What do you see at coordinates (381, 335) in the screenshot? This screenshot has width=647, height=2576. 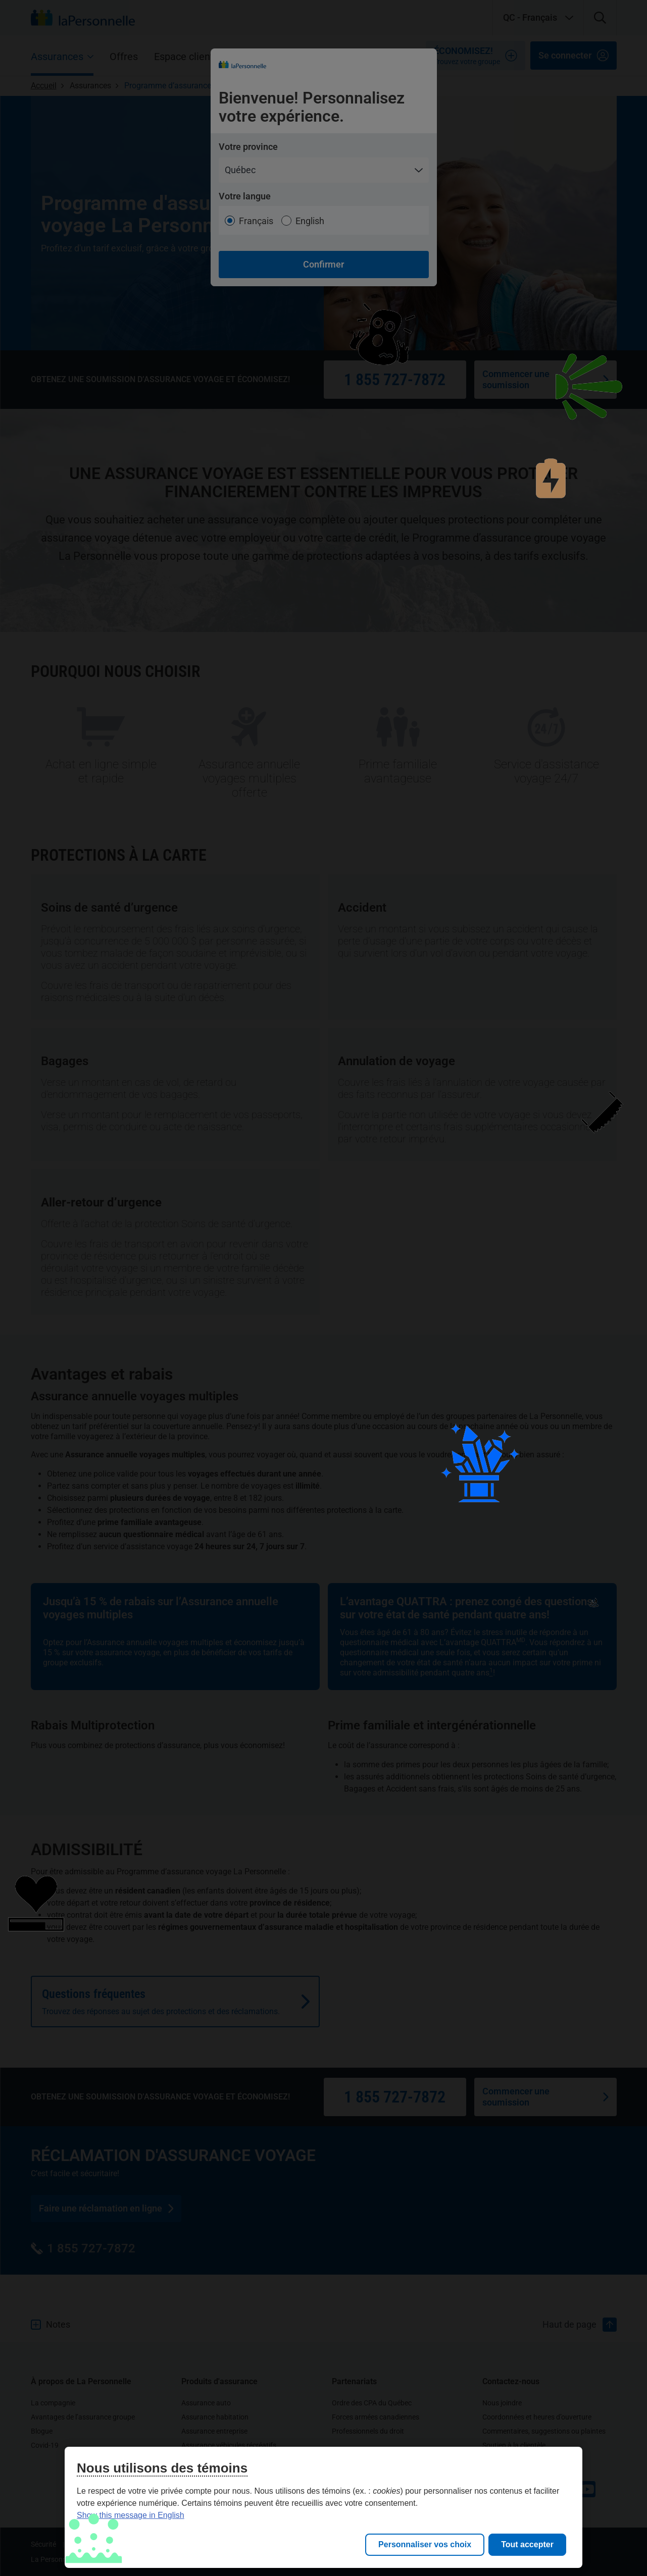 I see `indicates a fear or horror game element` at bounding box center [381, 335].